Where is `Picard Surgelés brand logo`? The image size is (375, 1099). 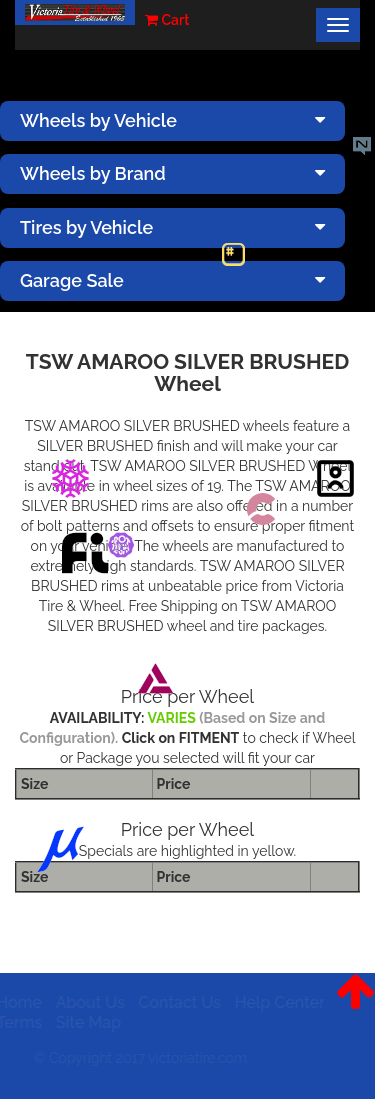 Picard Surgelés brand logo is located at coordinates (70, 478).